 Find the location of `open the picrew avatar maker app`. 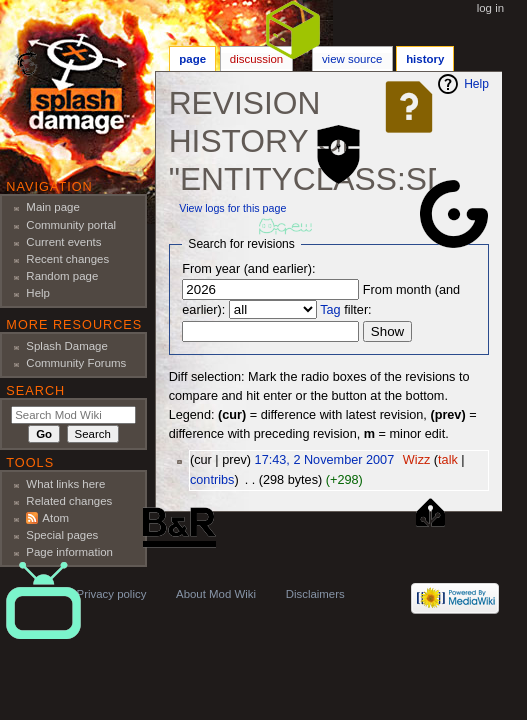

open the picrew avatar maker app is located at coordinates (285, 226).